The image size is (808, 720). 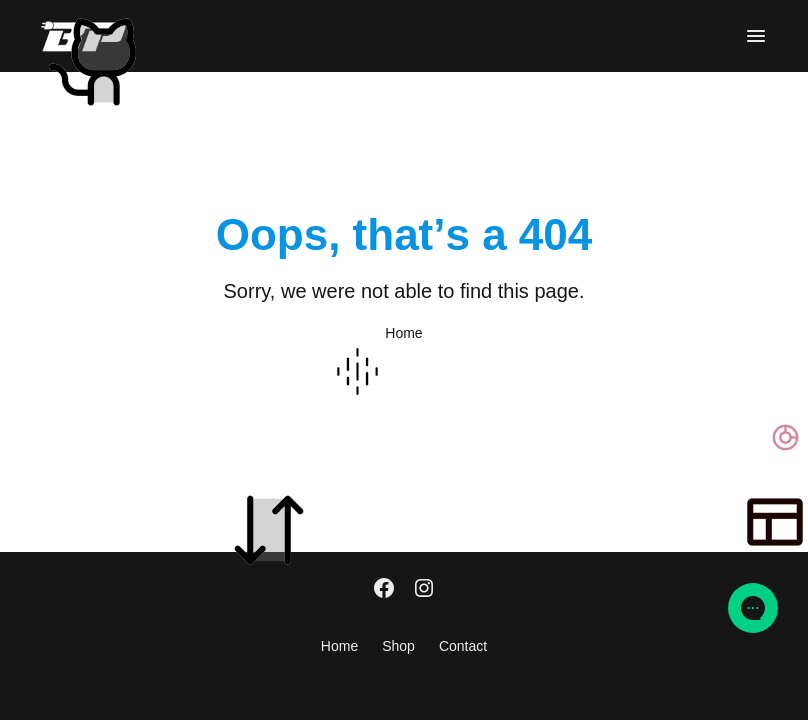 What do you see at coordinates (100, 60) in the screenshot?
I see `link to github repository` at bounding box center [100, 60].